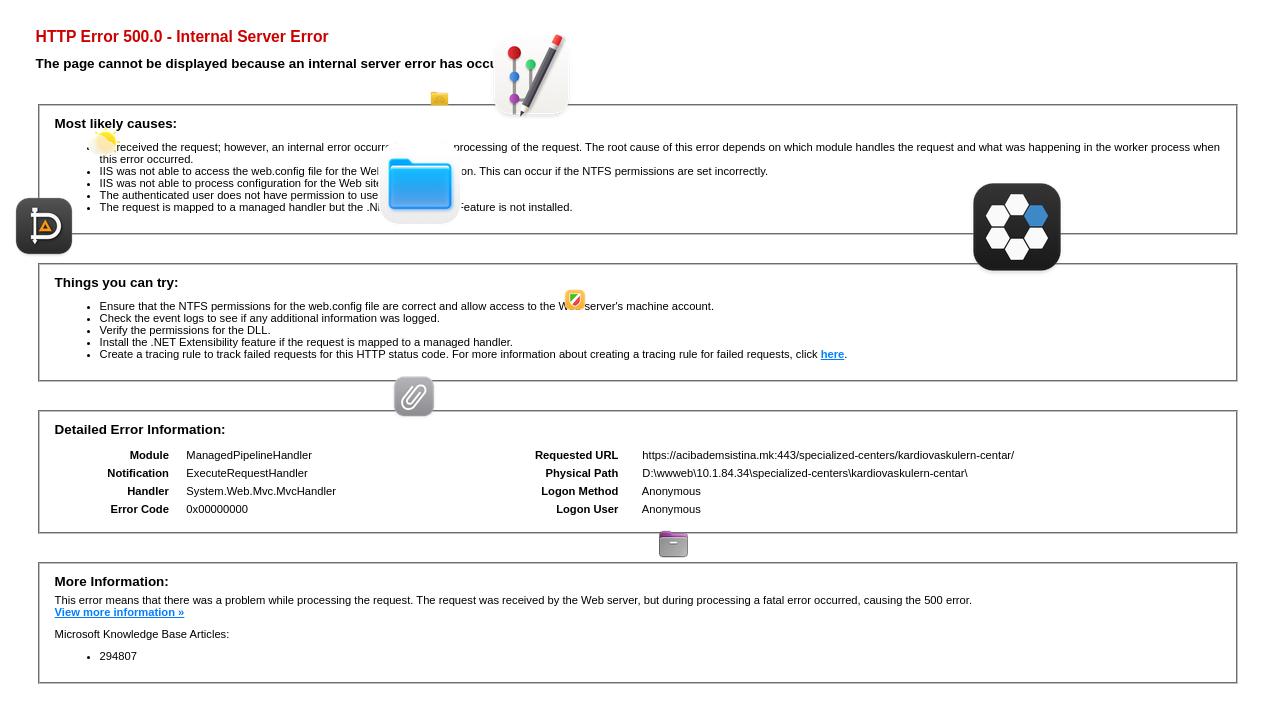  I want to click on open commit, a git commit message editor, so click(531, 76).